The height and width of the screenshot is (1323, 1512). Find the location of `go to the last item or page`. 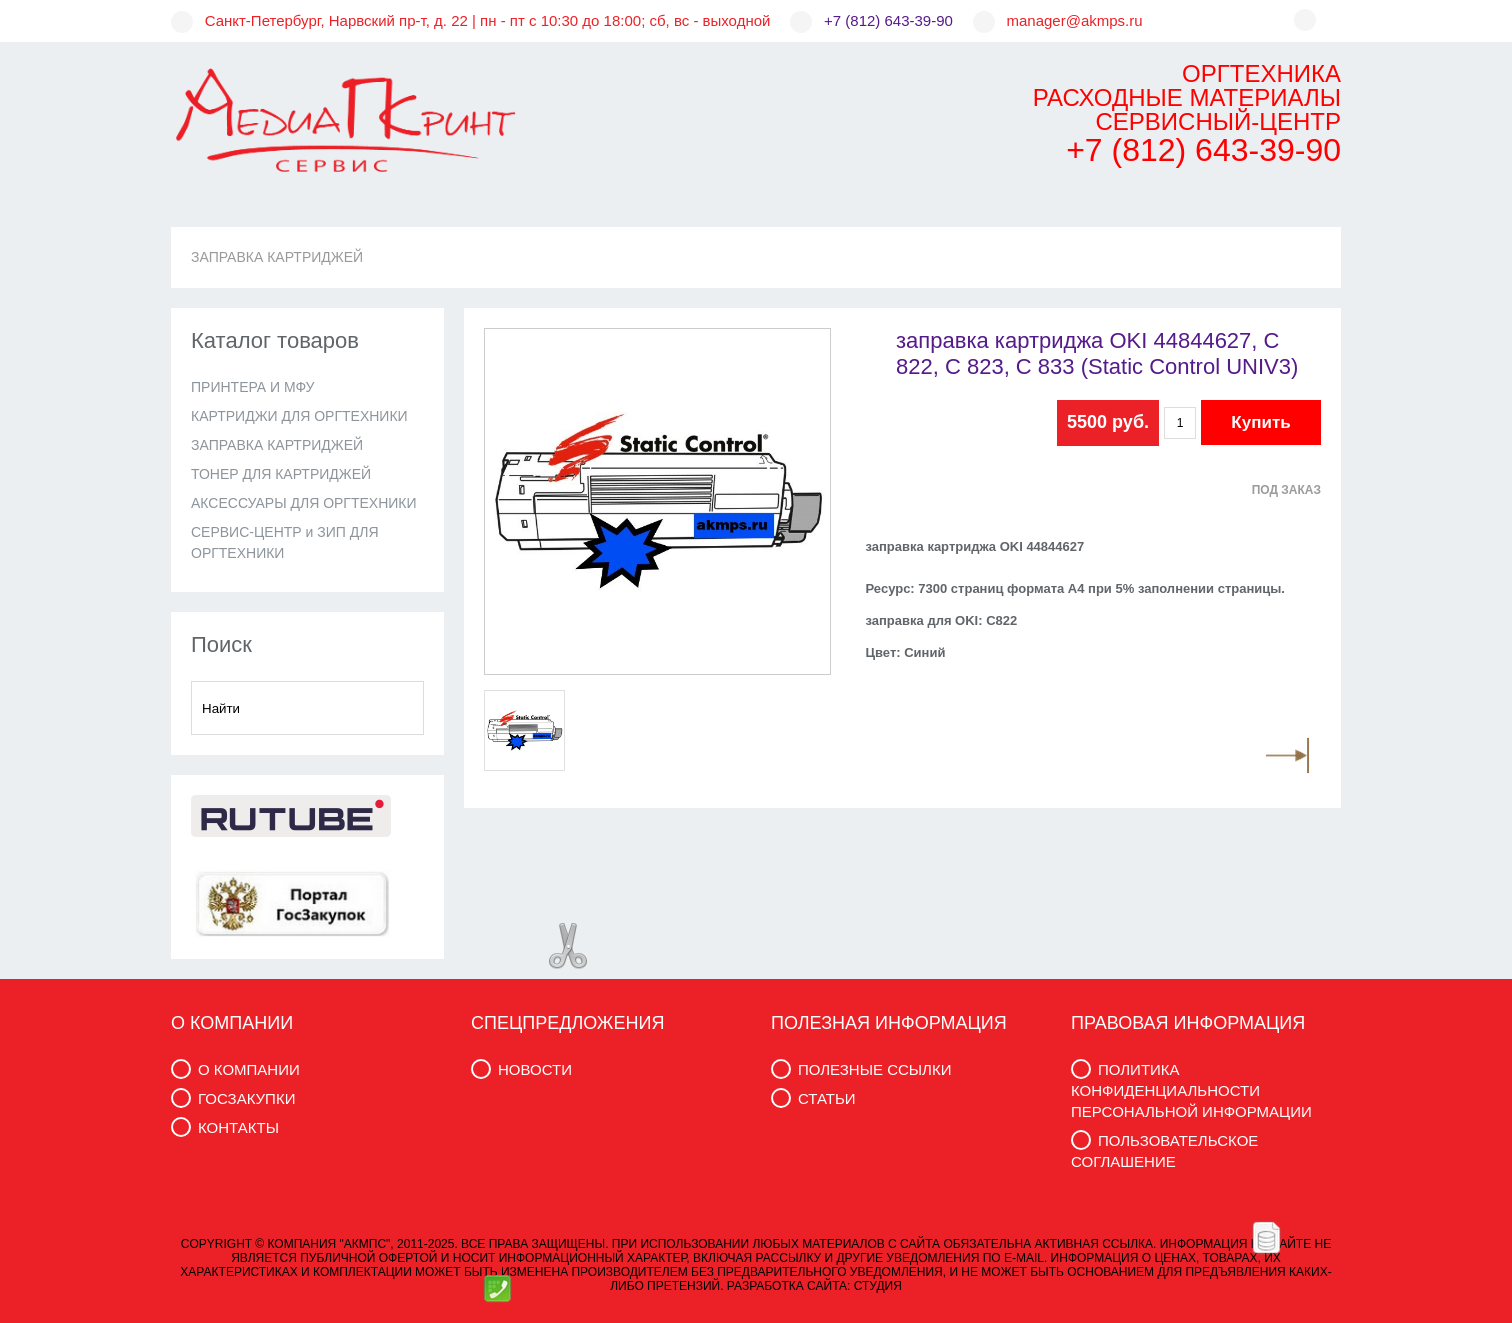

go to the last item or page is located at coordinates (1287, 755).